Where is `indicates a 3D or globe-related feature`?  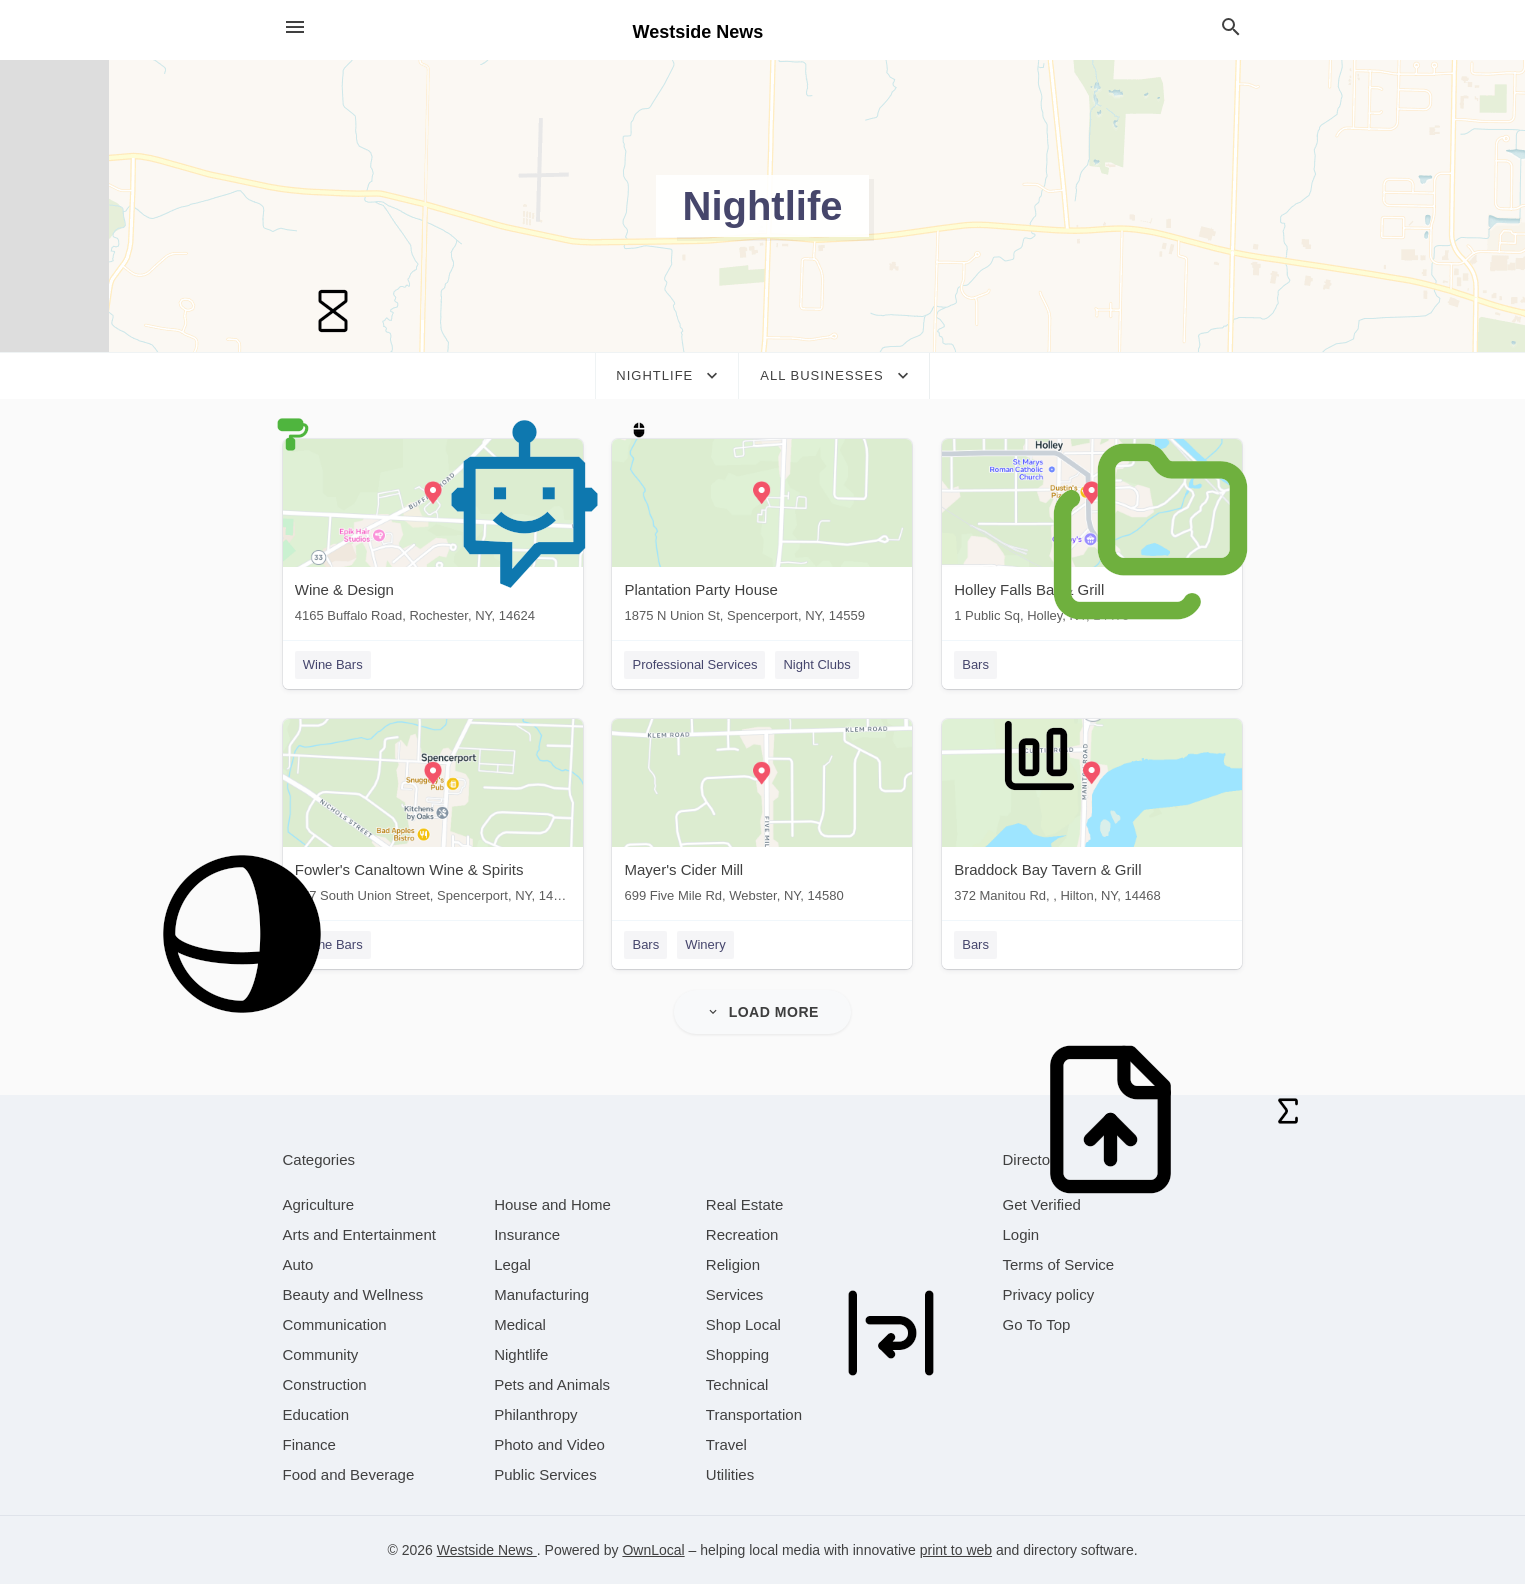 indicates a 3D or globe-related feature is located at coordinates (242, 934).